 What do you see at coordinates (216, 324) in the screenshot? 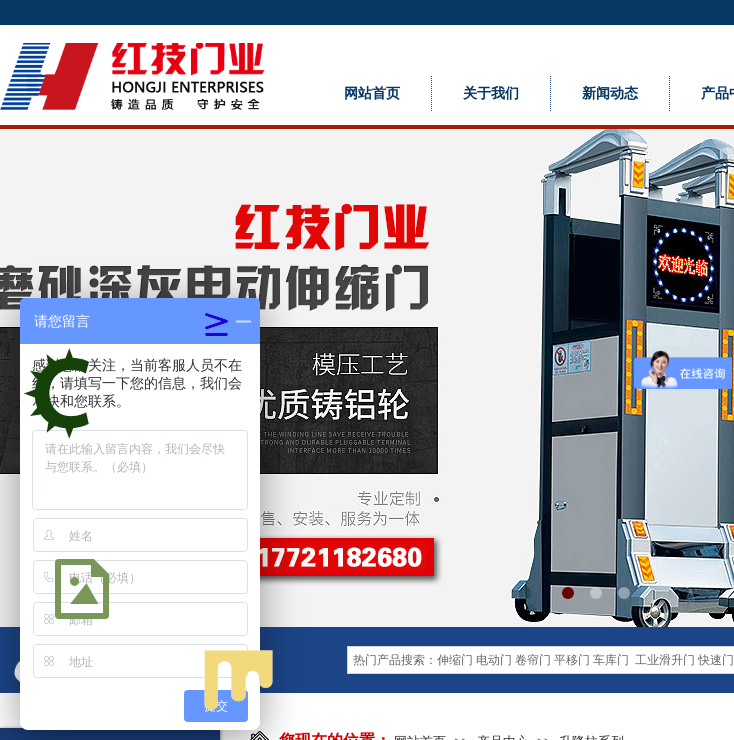
I see `indicates a minimum value requirement` at bounding box center [216, 324].